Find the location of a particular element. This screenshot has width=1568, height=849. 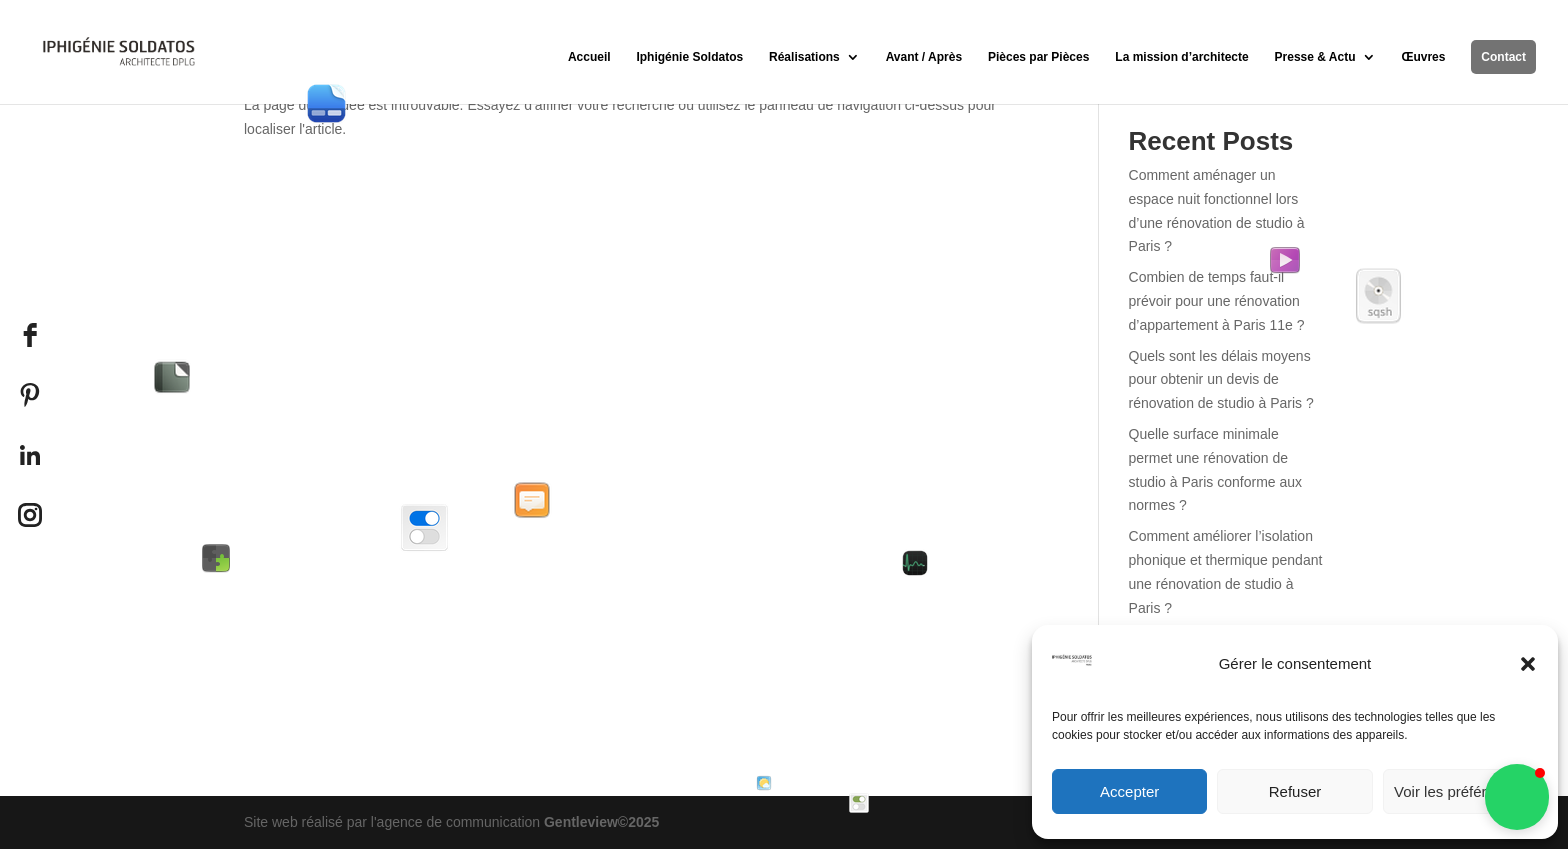

change desktop wallpaper settings is located at coordinates (172, 376).